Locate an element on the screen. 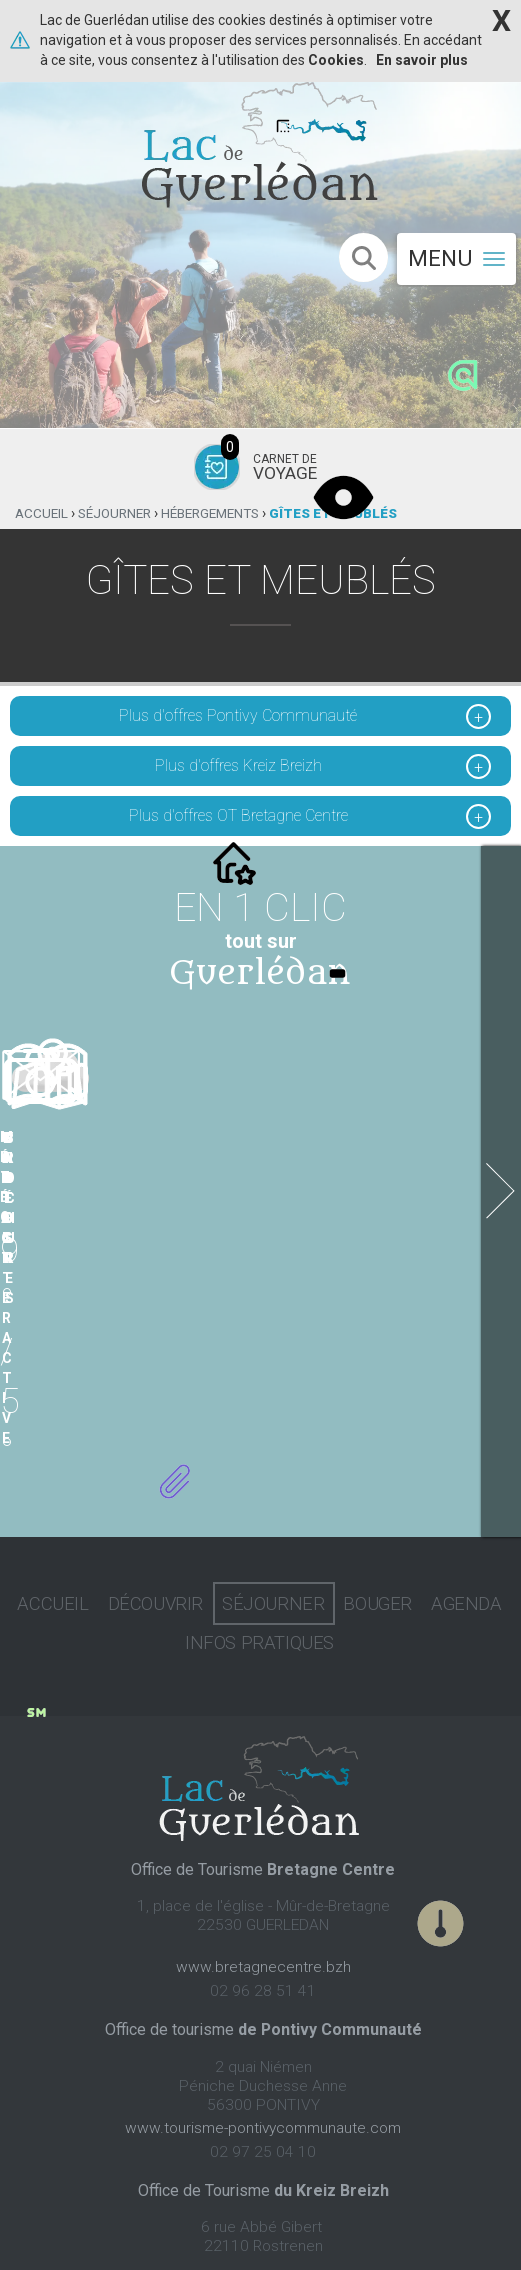 The image size is (521, 2270). access Algolia search services is located at coordinates (463, 375).